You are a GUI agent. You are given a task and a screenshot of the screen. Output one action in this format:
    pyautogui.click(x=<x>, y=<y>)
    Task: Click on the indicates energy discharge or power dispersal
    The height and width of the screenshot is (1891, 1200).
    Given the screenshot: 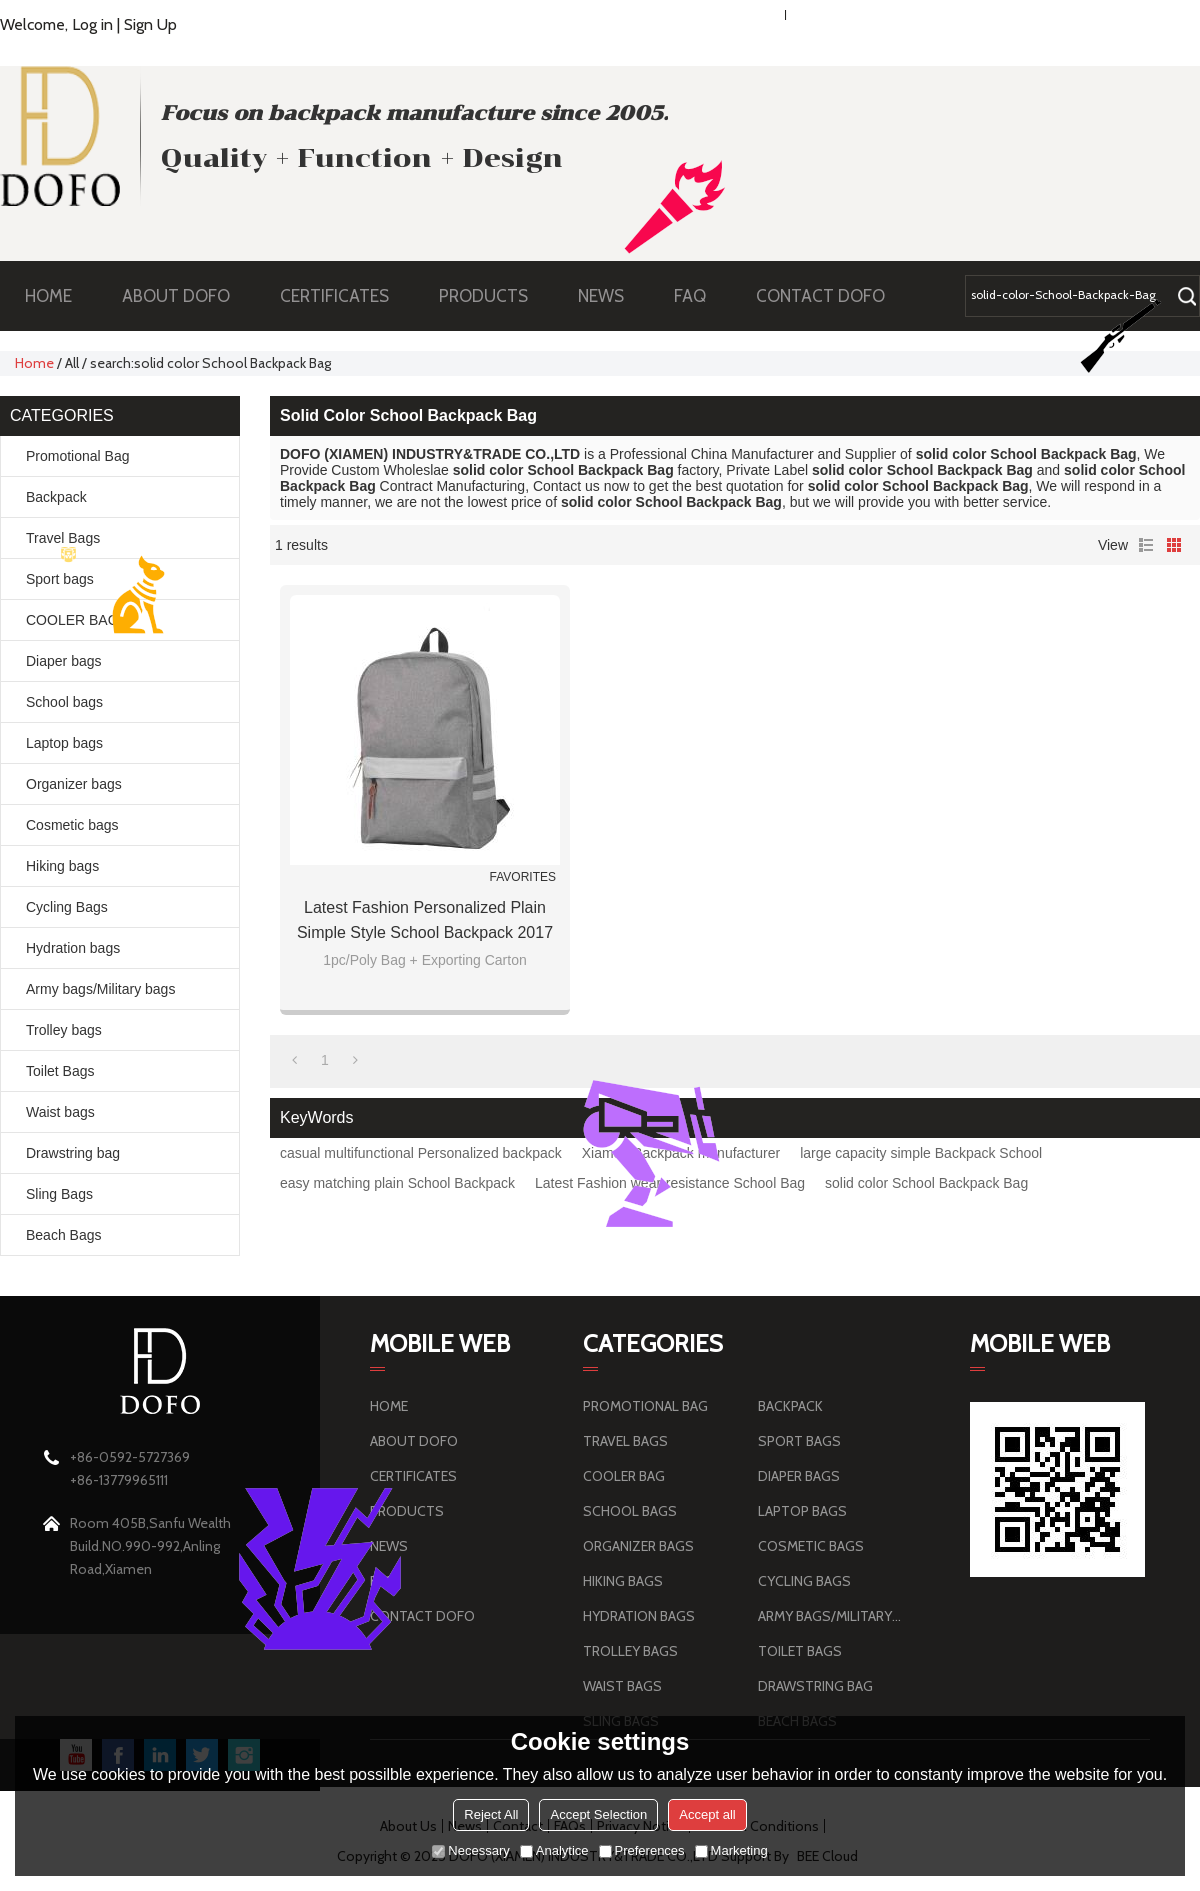 What is the action you would take?
    pyautogui.click(x=320, y=1569)
    